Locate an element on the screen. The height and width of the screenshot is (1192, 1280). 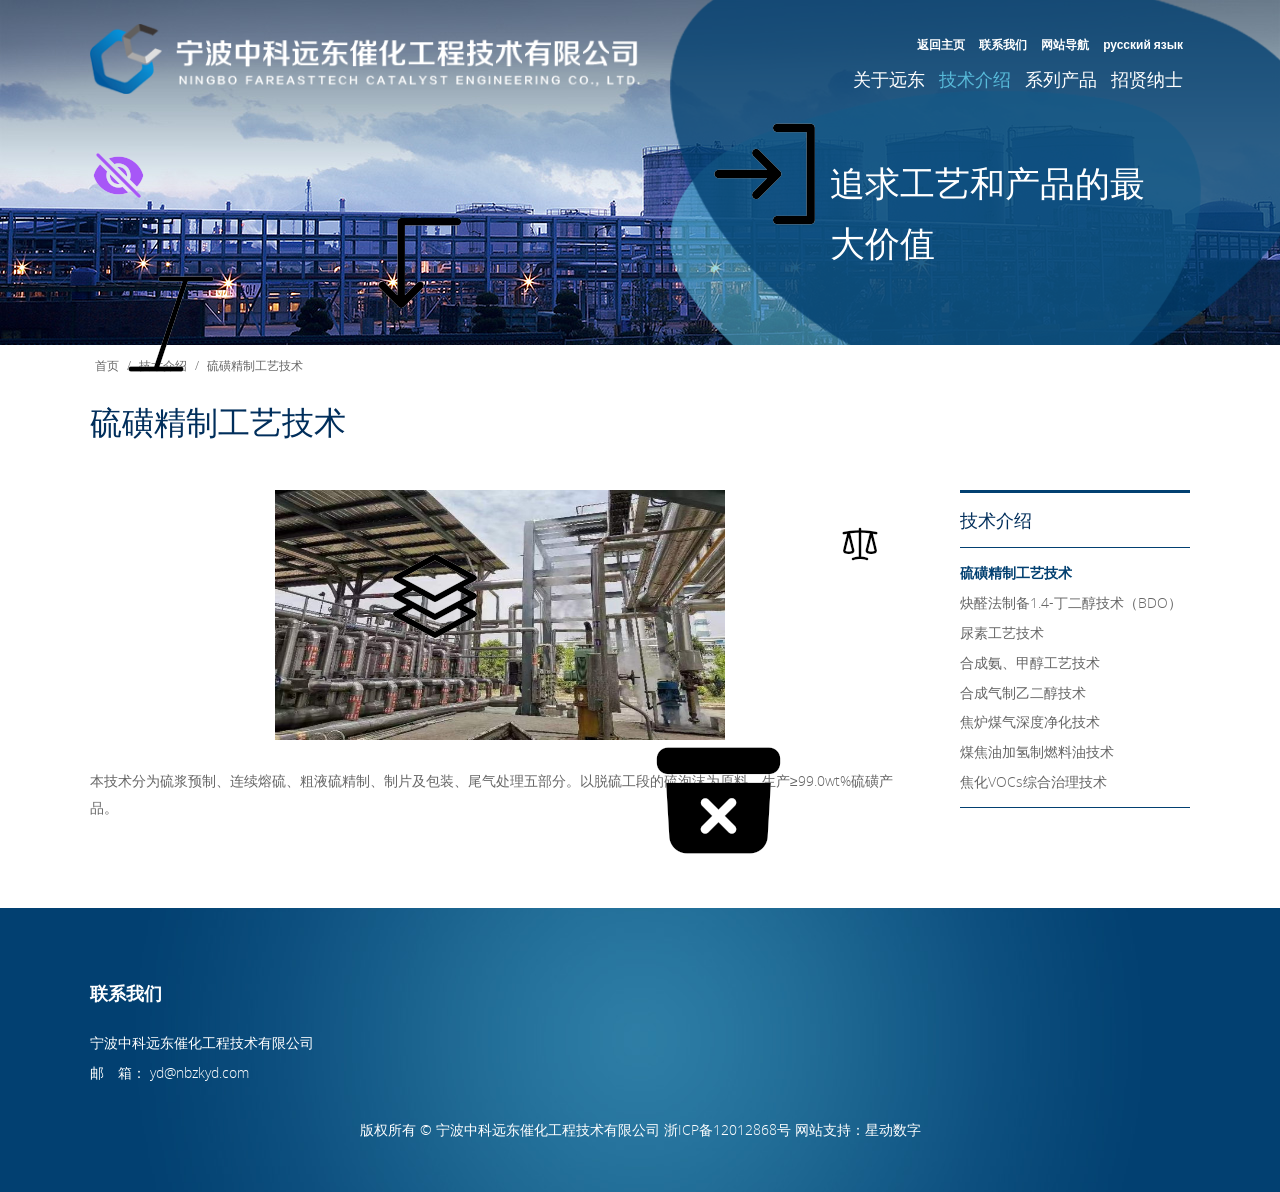
access legal or terms of service information is located at coordinates (860, 544).